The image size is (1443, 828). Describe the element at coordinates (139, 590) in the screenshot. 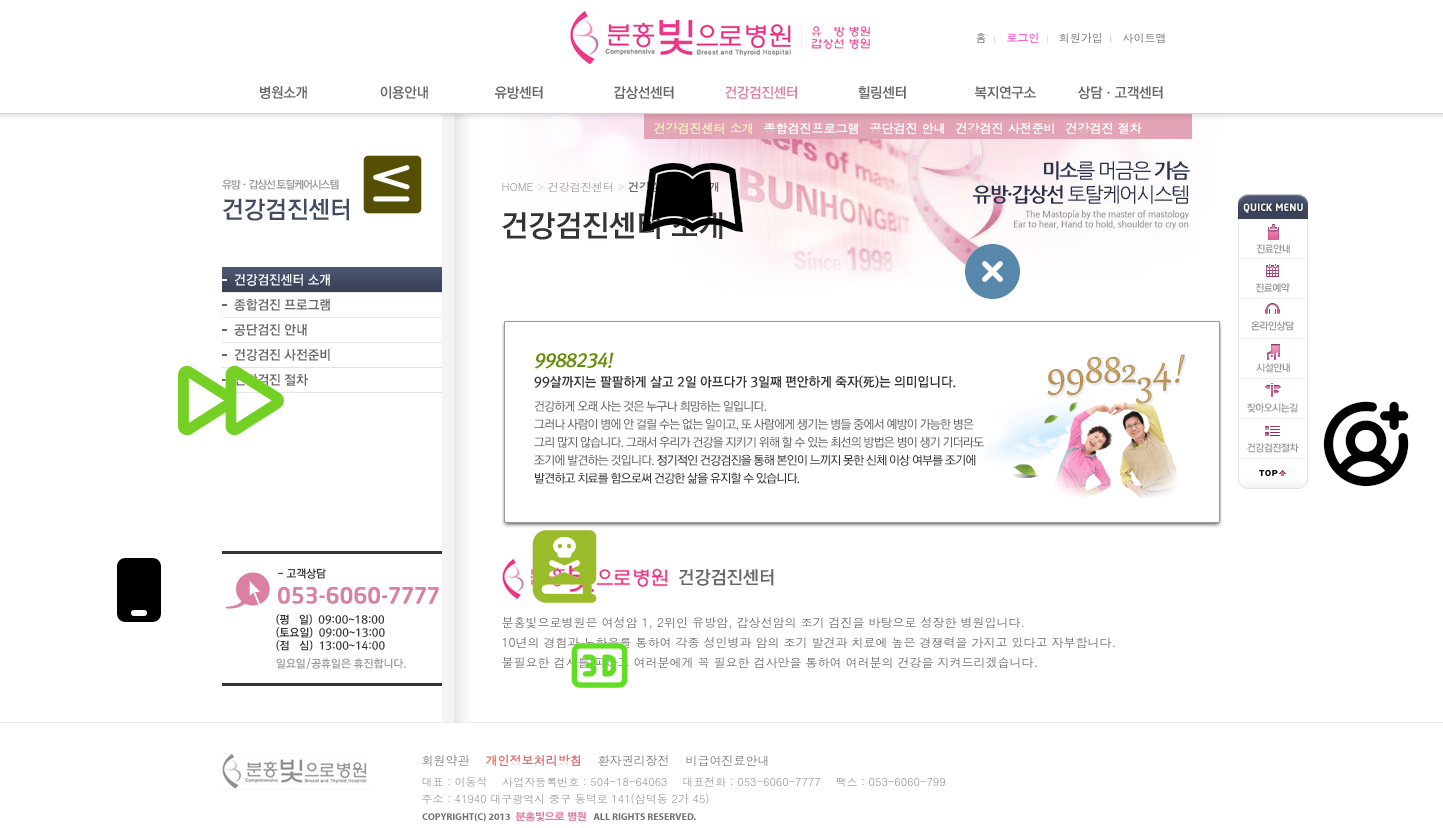

I see `call or contact via mobile phone` at that location.